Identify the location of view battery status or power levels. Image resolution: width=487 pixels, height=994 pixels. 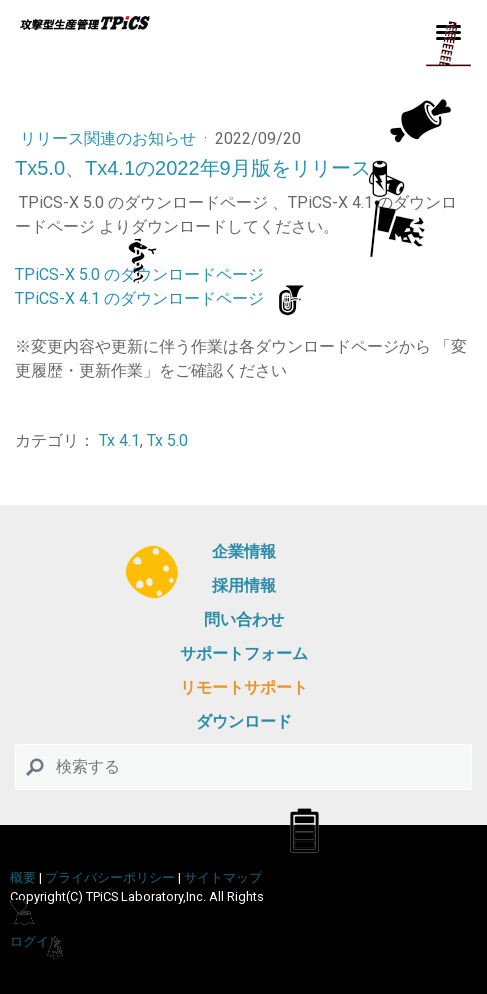
(386, 178).